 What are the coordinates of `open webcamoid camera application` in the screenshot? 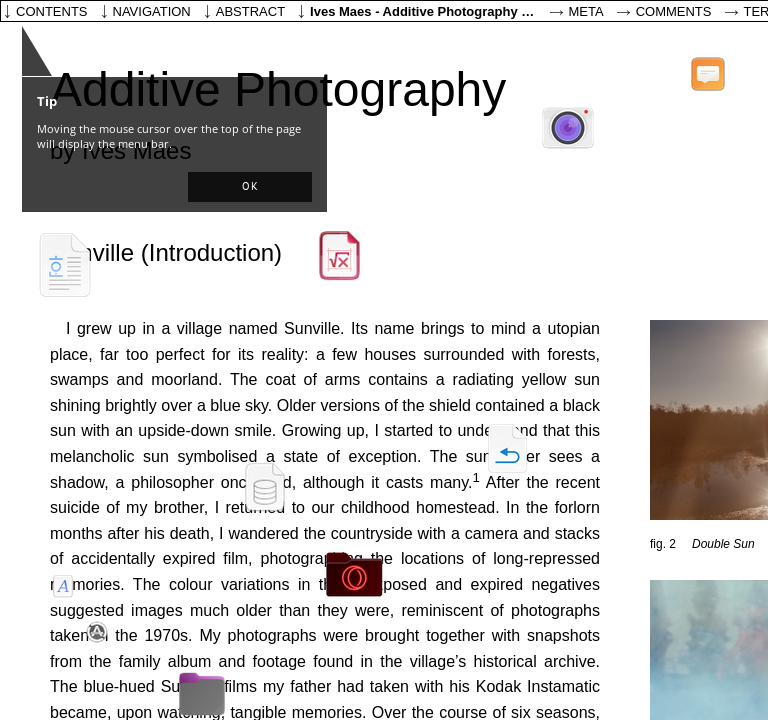 It's located at (568, 128).